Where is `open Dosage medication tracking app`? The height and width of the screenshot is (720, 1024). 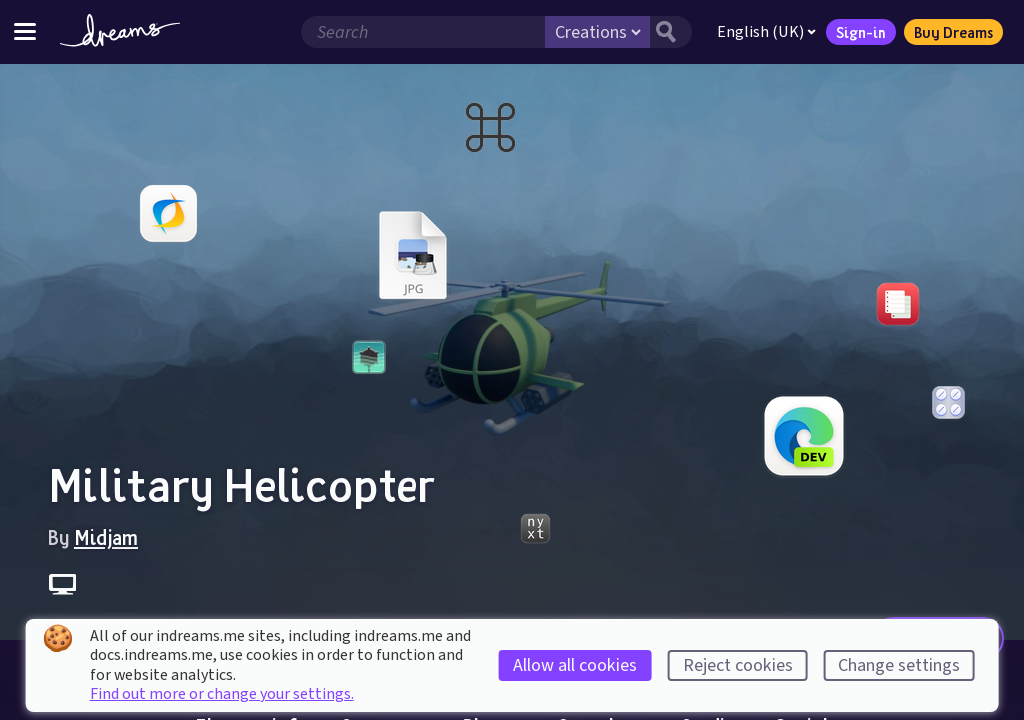
open Dosage medication tracking app is located at coordinates (948, 402).